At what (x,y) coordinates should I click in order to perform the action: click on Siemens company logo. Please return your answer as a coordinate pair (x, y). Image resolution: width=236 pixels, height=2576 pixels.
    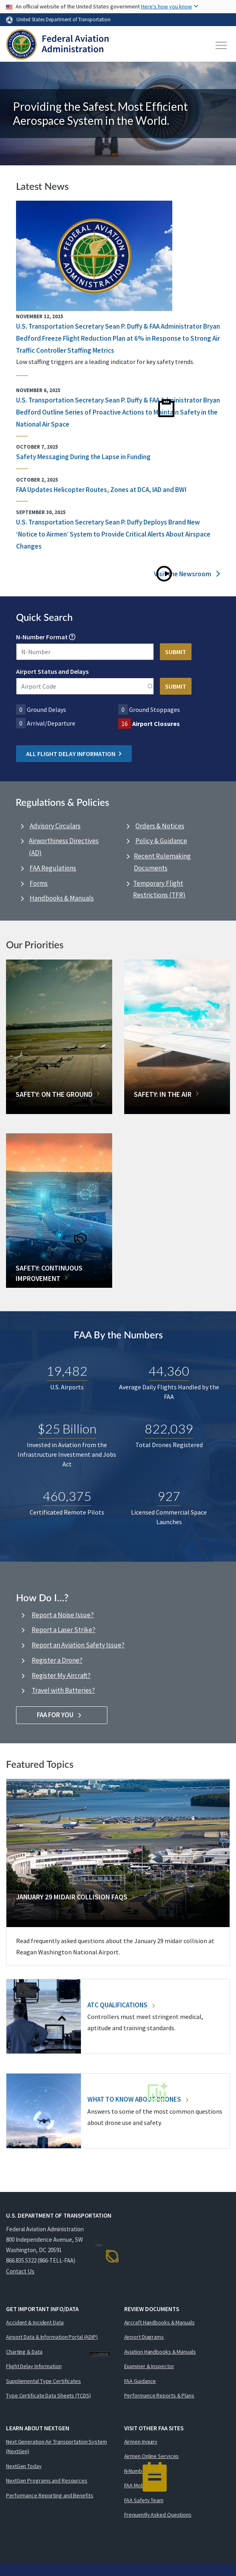
    Looking at the image, I should click on (132, 998).